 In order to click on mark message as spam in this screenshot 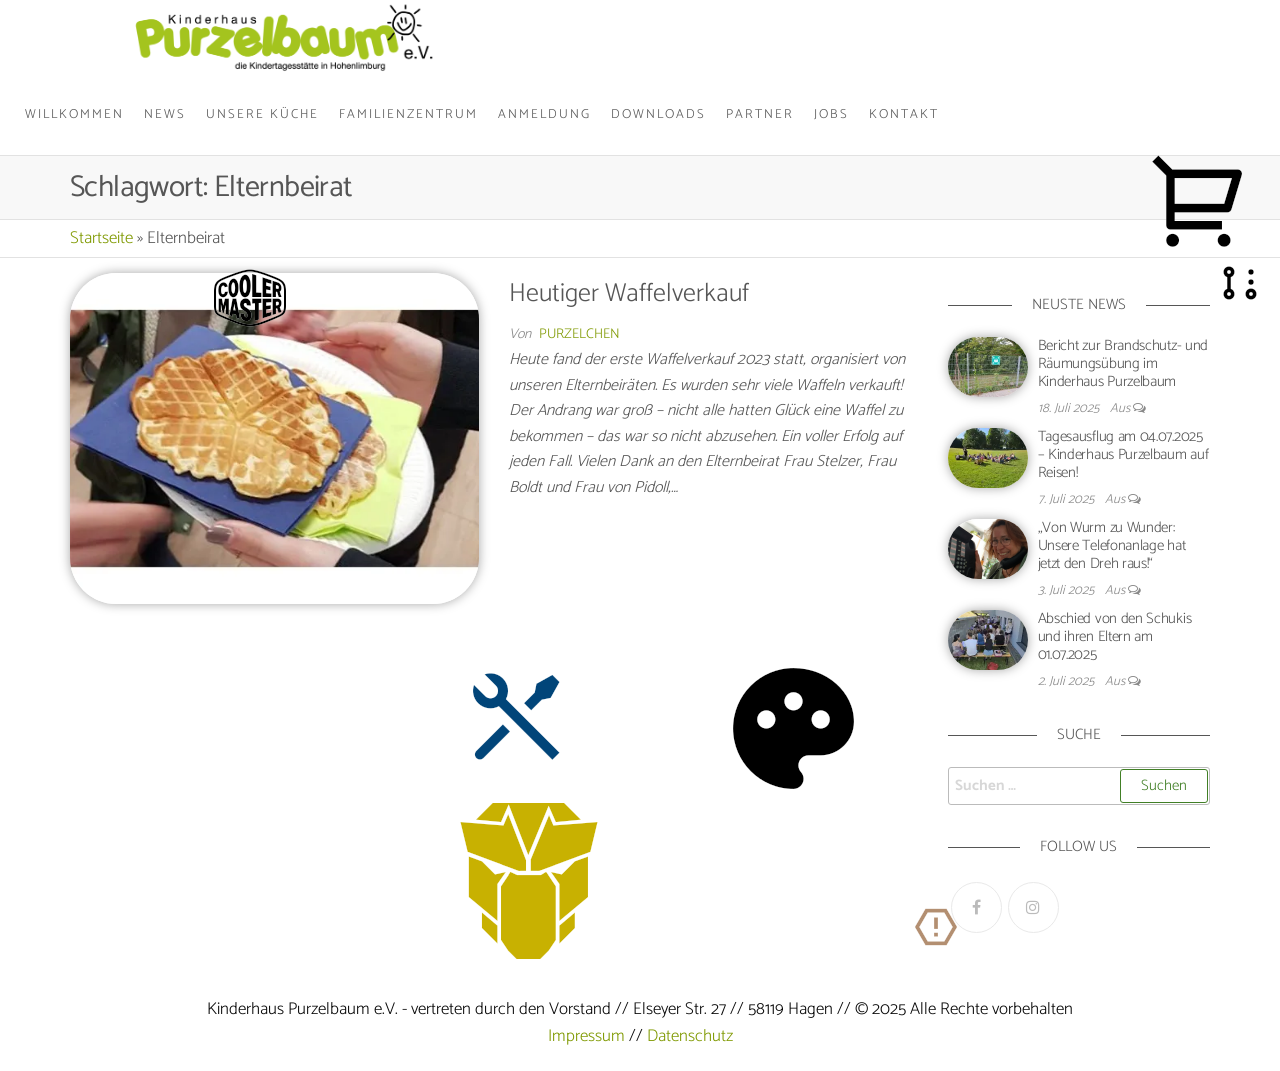, I will do `click(936, 927)`.